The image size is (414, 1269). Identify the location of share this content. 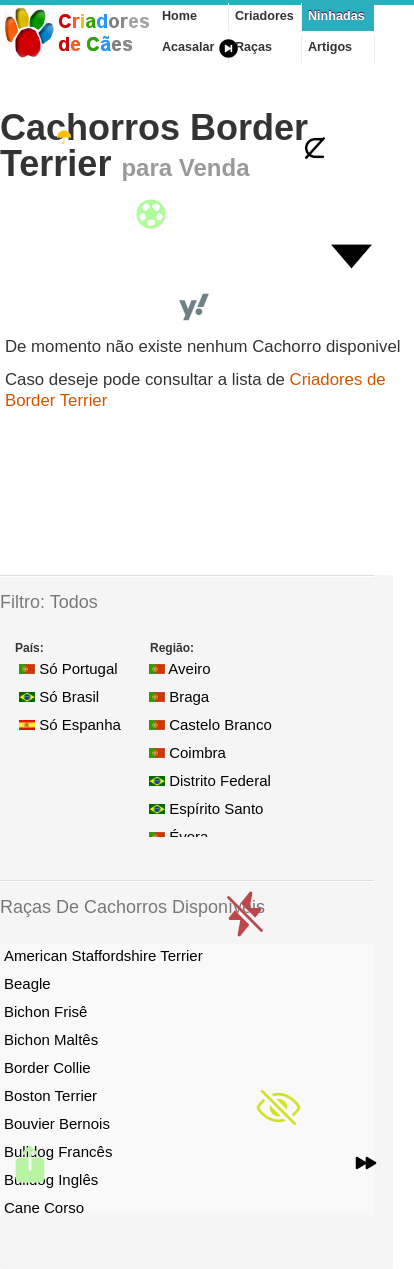
(30, 1164).